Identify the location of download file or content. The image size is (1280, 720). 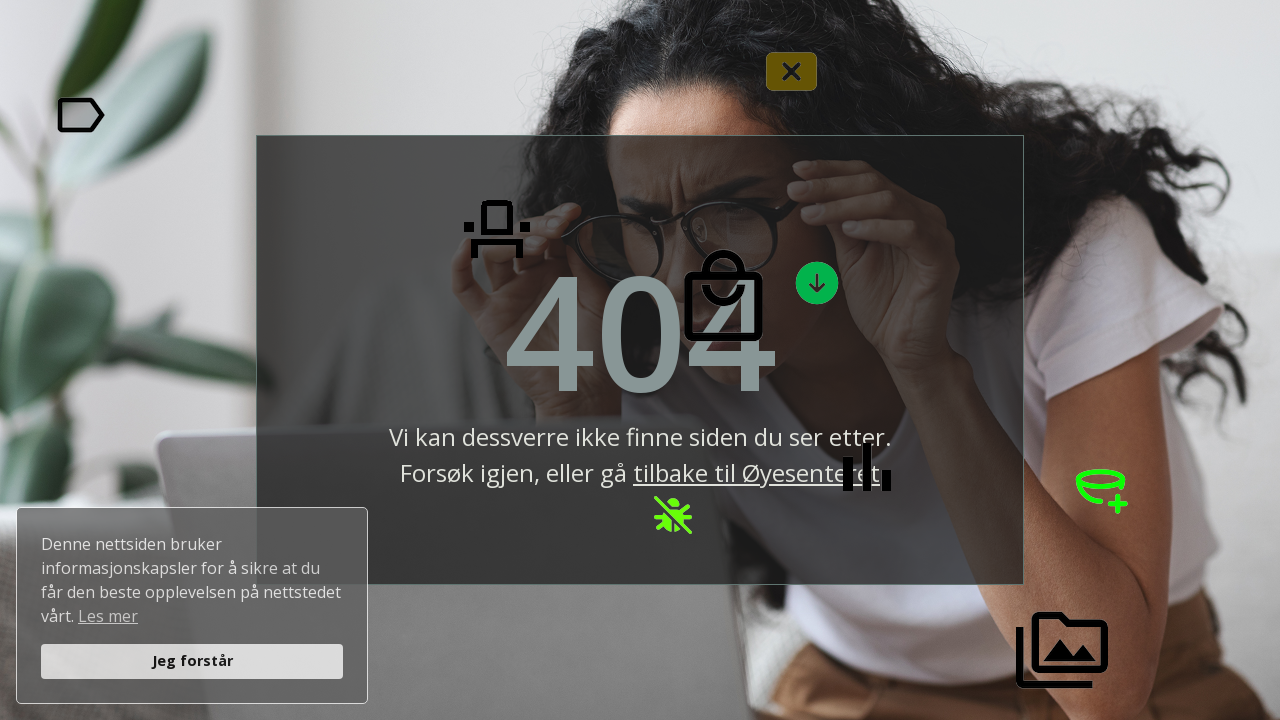
(817, 283).